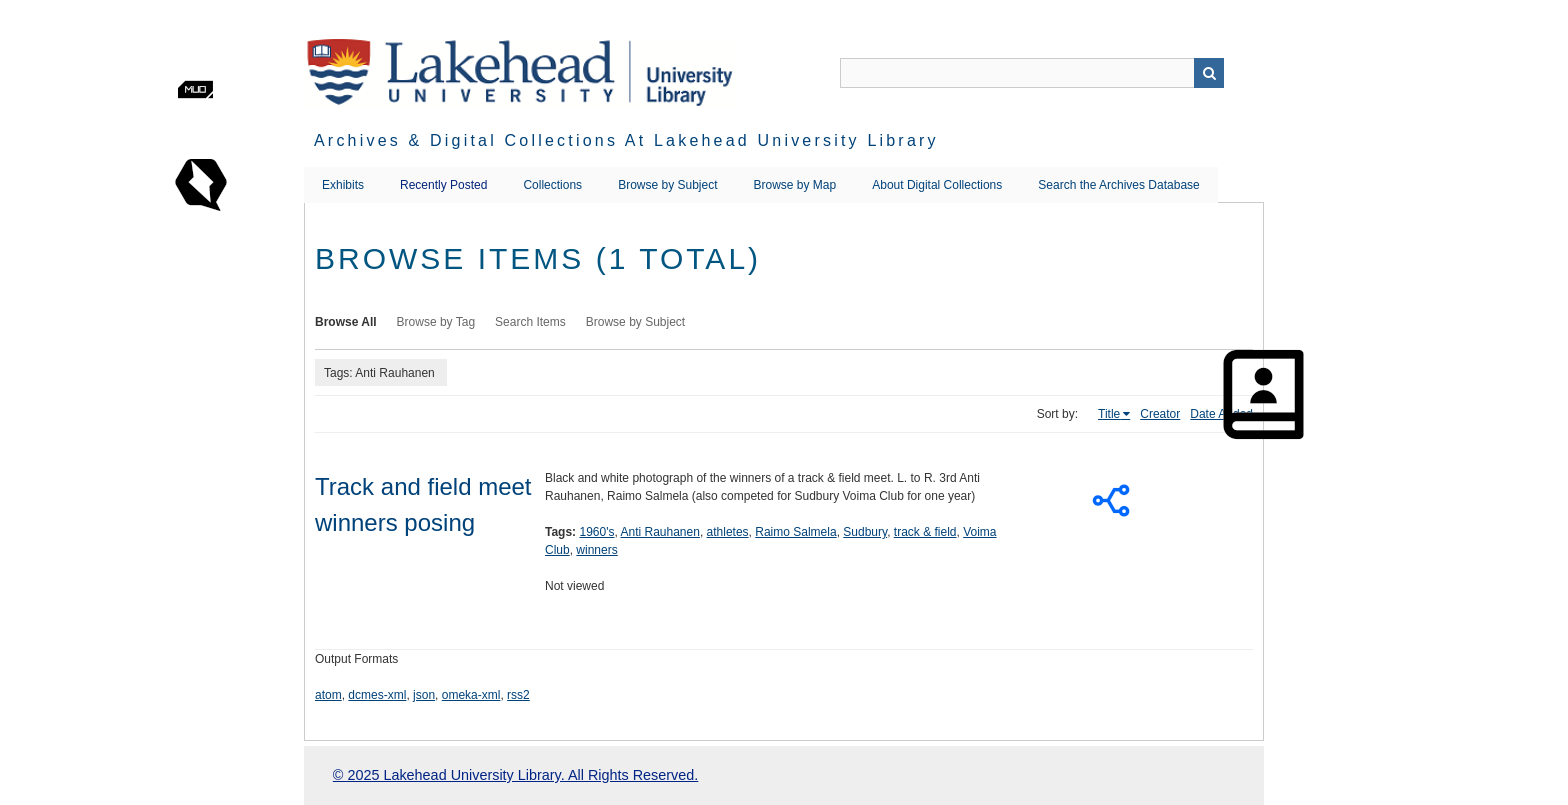  What do you see at coordinates (201, 185) in the screenshot?
I see `qwik framework logo` at bounding box center [201, 185].